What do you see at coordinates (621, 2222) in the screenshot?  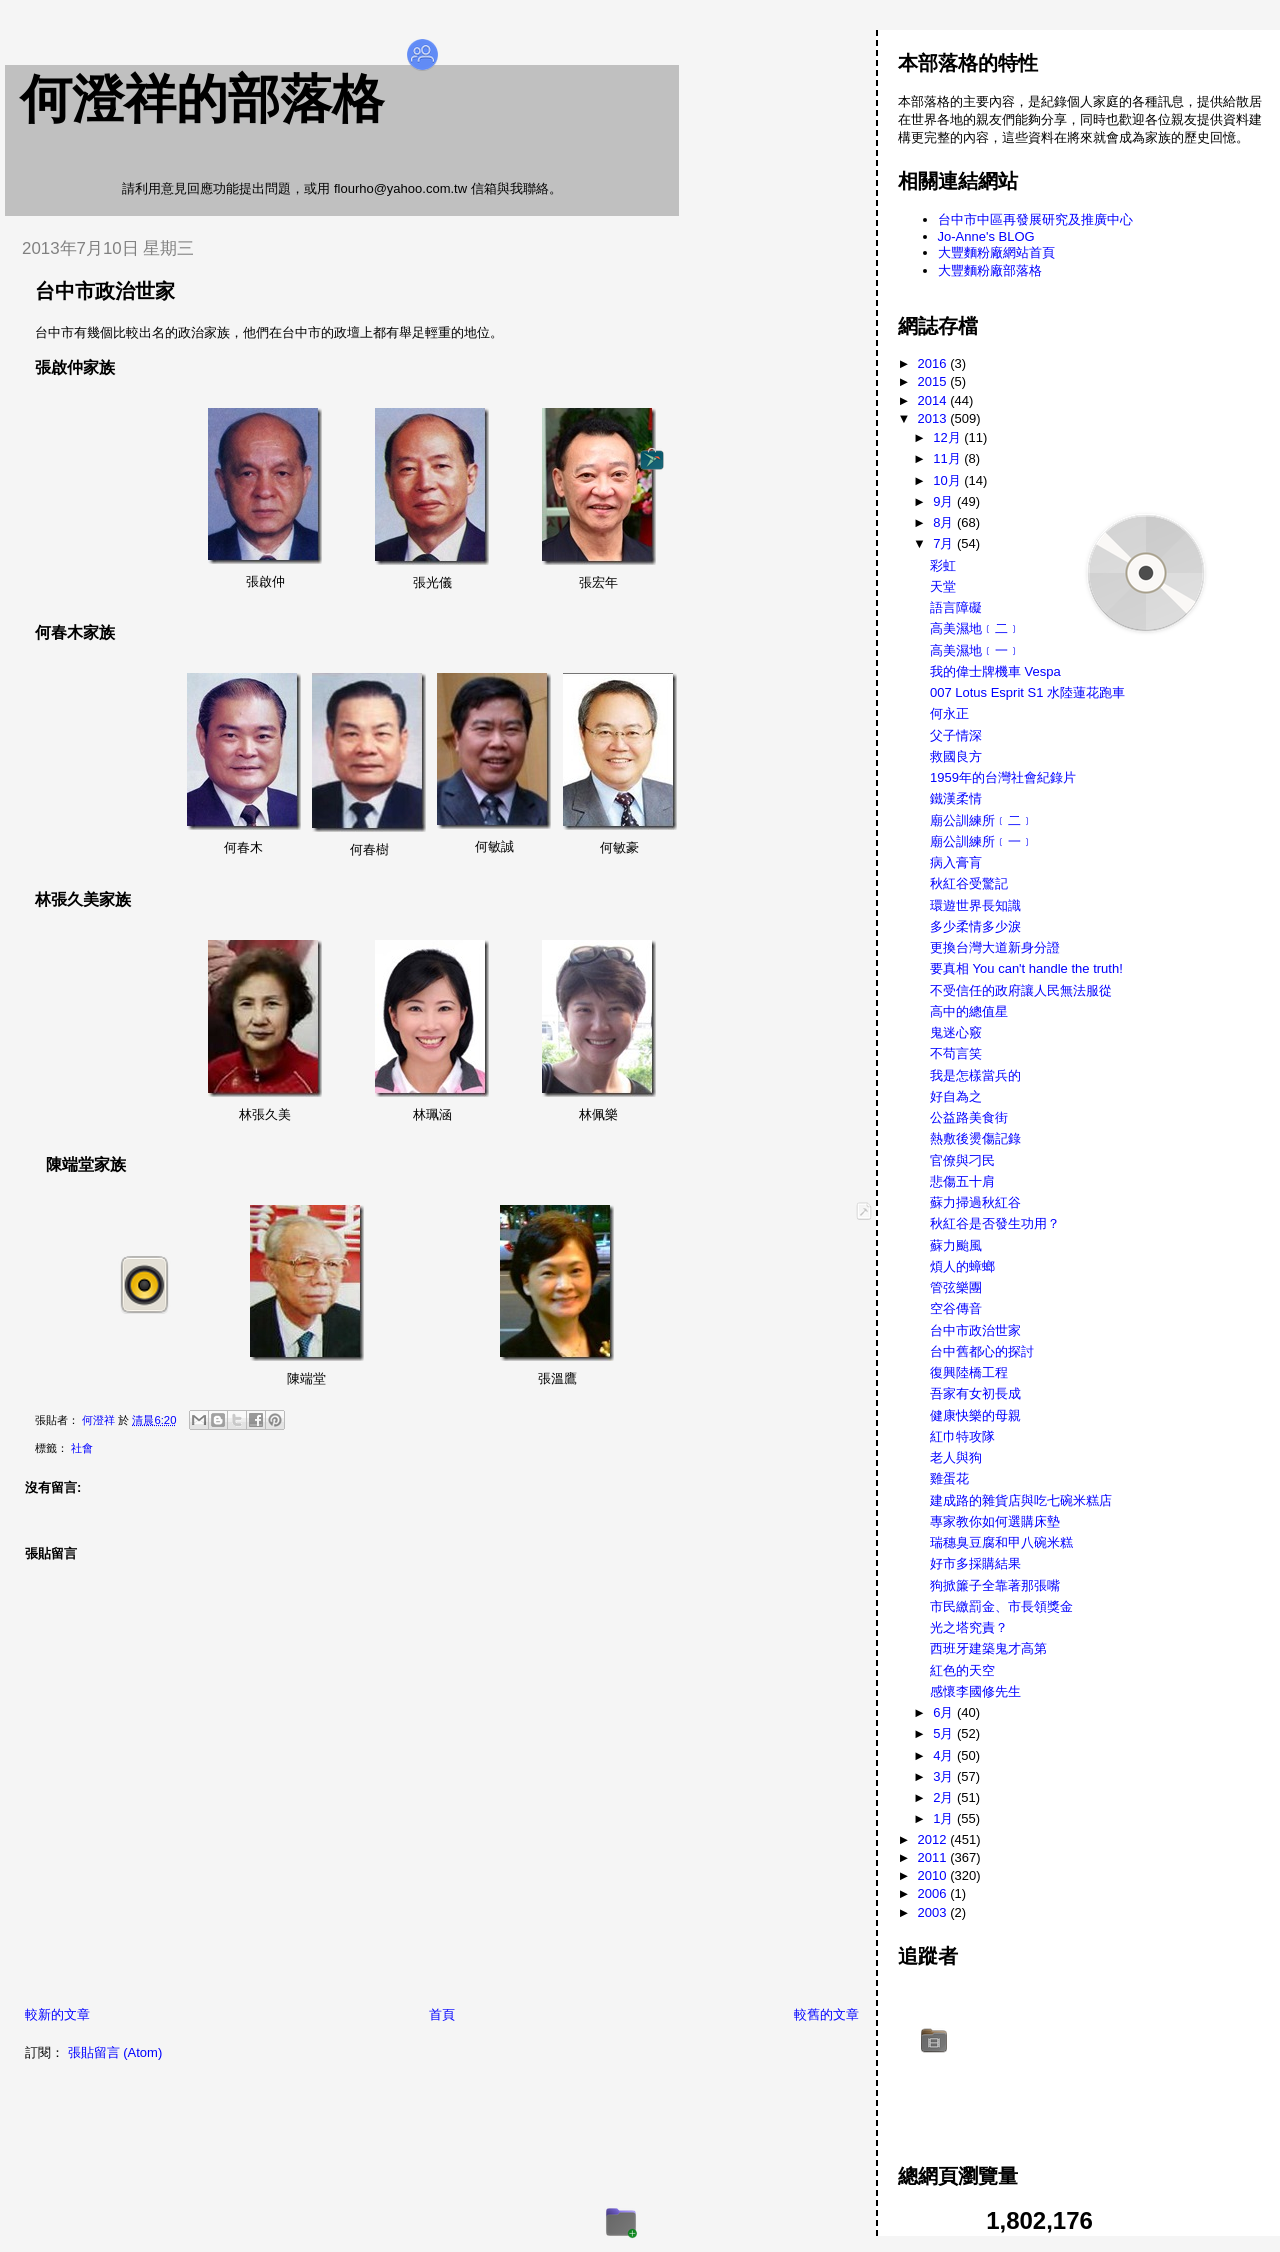 I see `create a new folder` at bounding box center [621, 2222].